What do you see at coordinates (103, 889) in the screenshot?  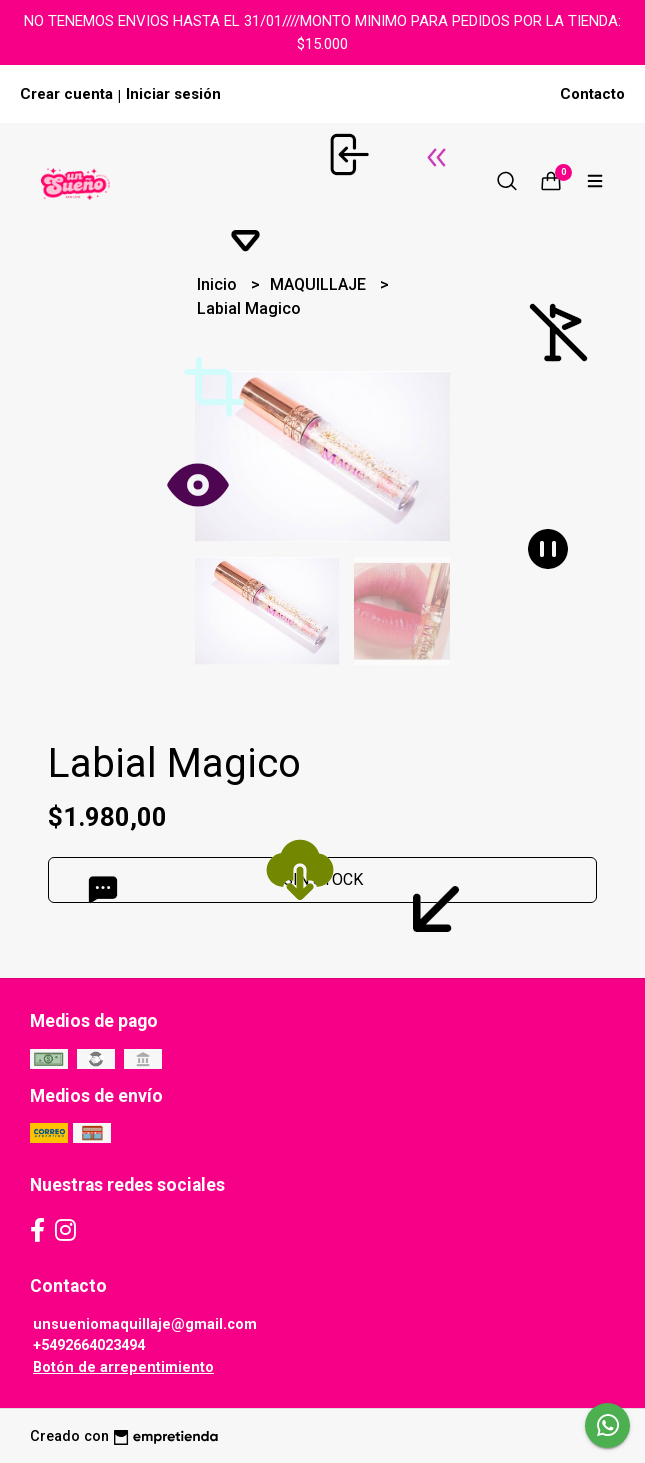 I see `open messaging or chat` at bounding box center [103, 889].